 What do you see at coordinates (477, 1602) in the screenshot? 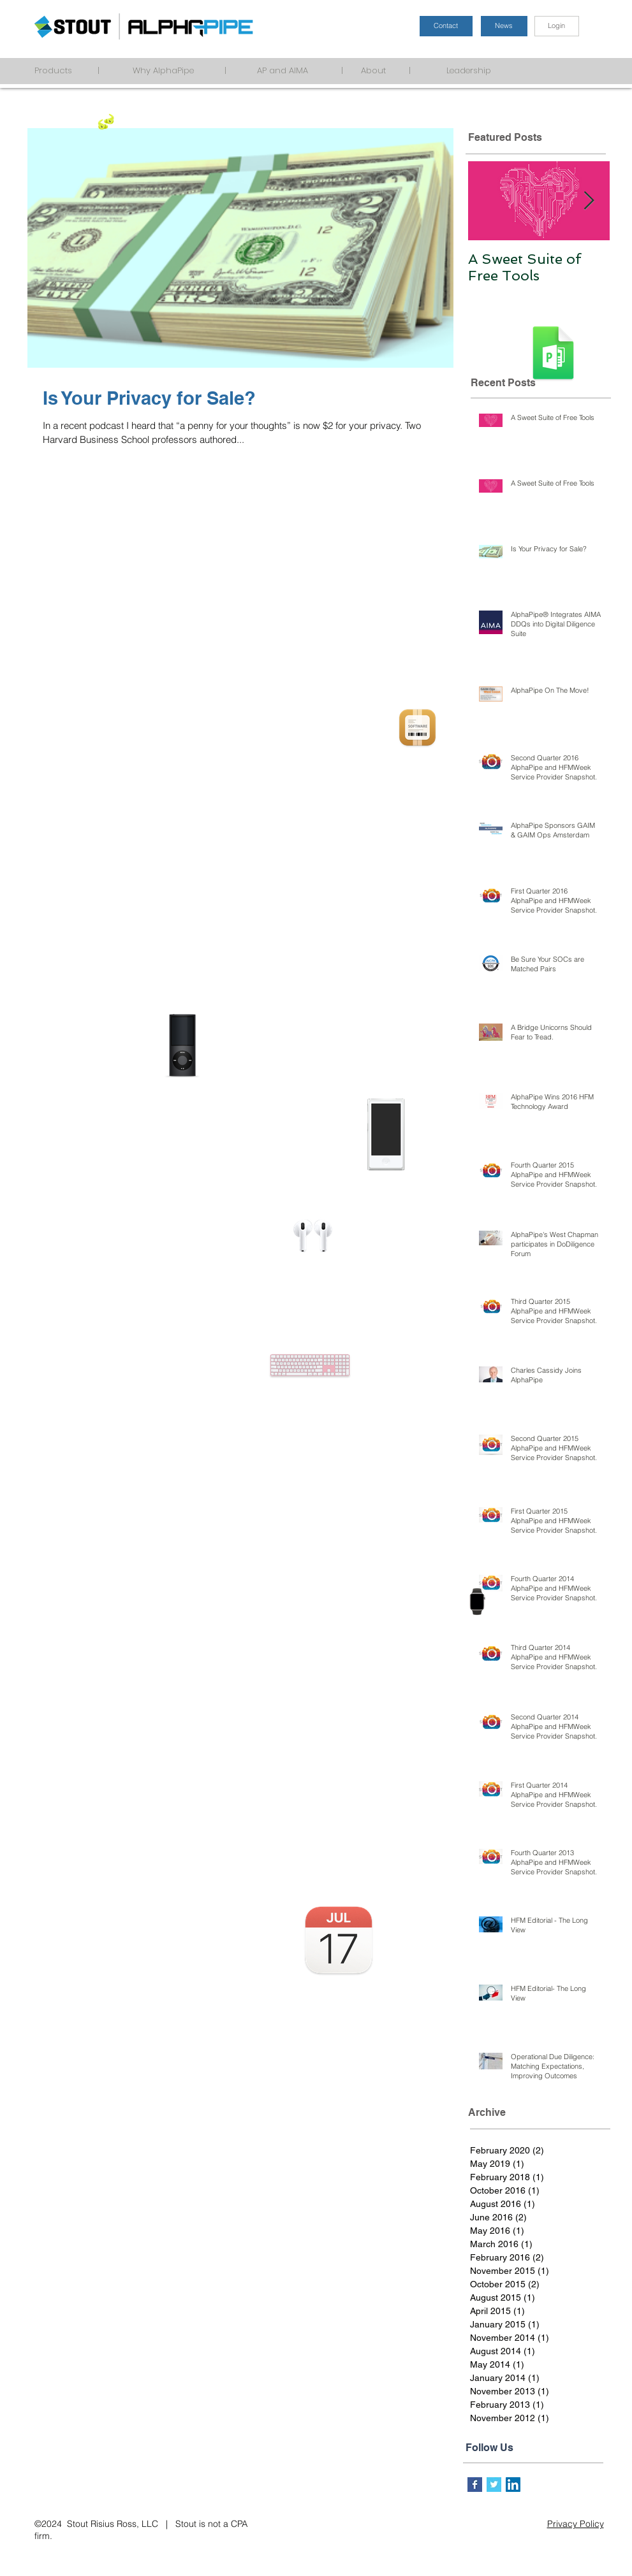
I see `apple watch series 6 device icon` at bounding box center [477, 1602].